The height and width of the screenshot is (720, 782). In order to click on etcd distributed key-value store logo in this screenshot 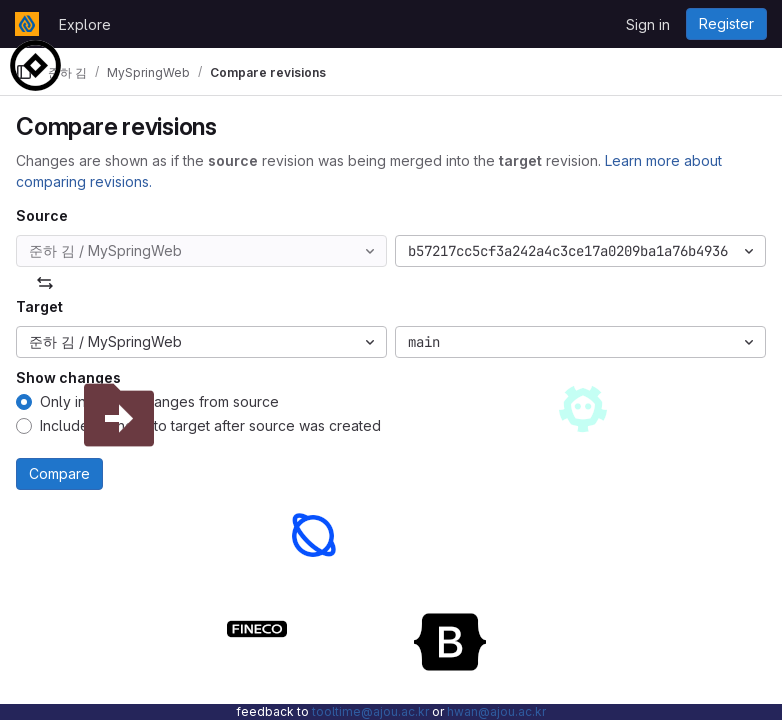, I will do `click(583, 409)`.